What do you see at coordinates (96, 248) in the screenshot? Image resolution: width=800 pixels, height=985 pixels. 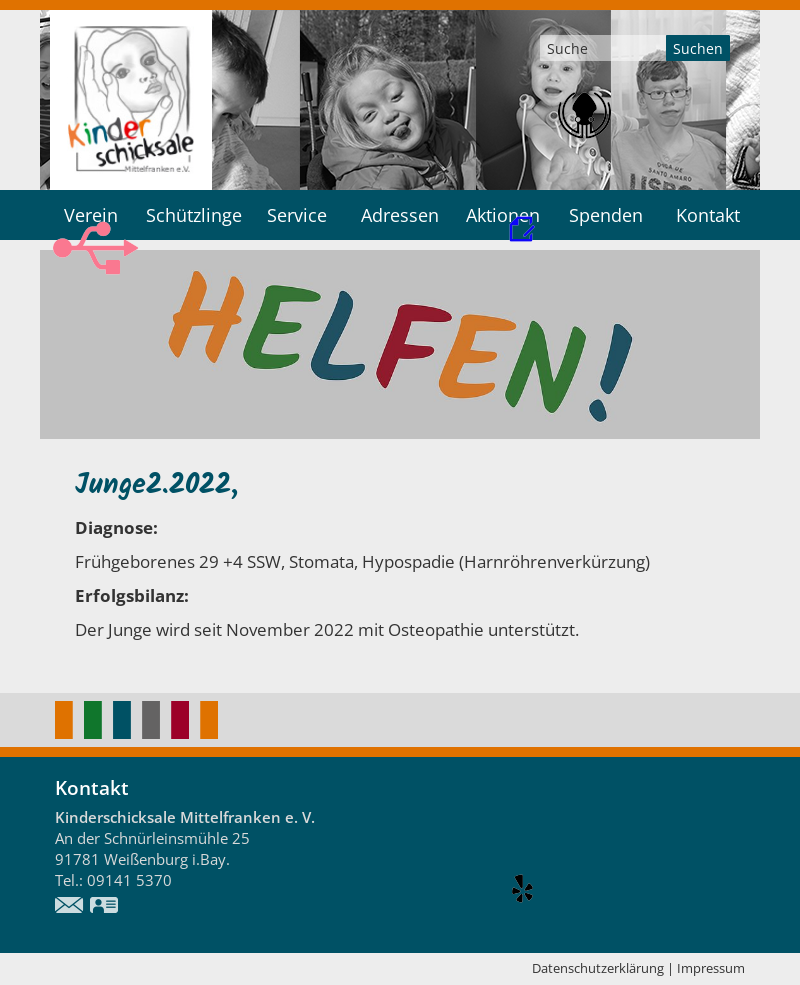 I see `indicates USB connection available` at bounding box center [96, 248].